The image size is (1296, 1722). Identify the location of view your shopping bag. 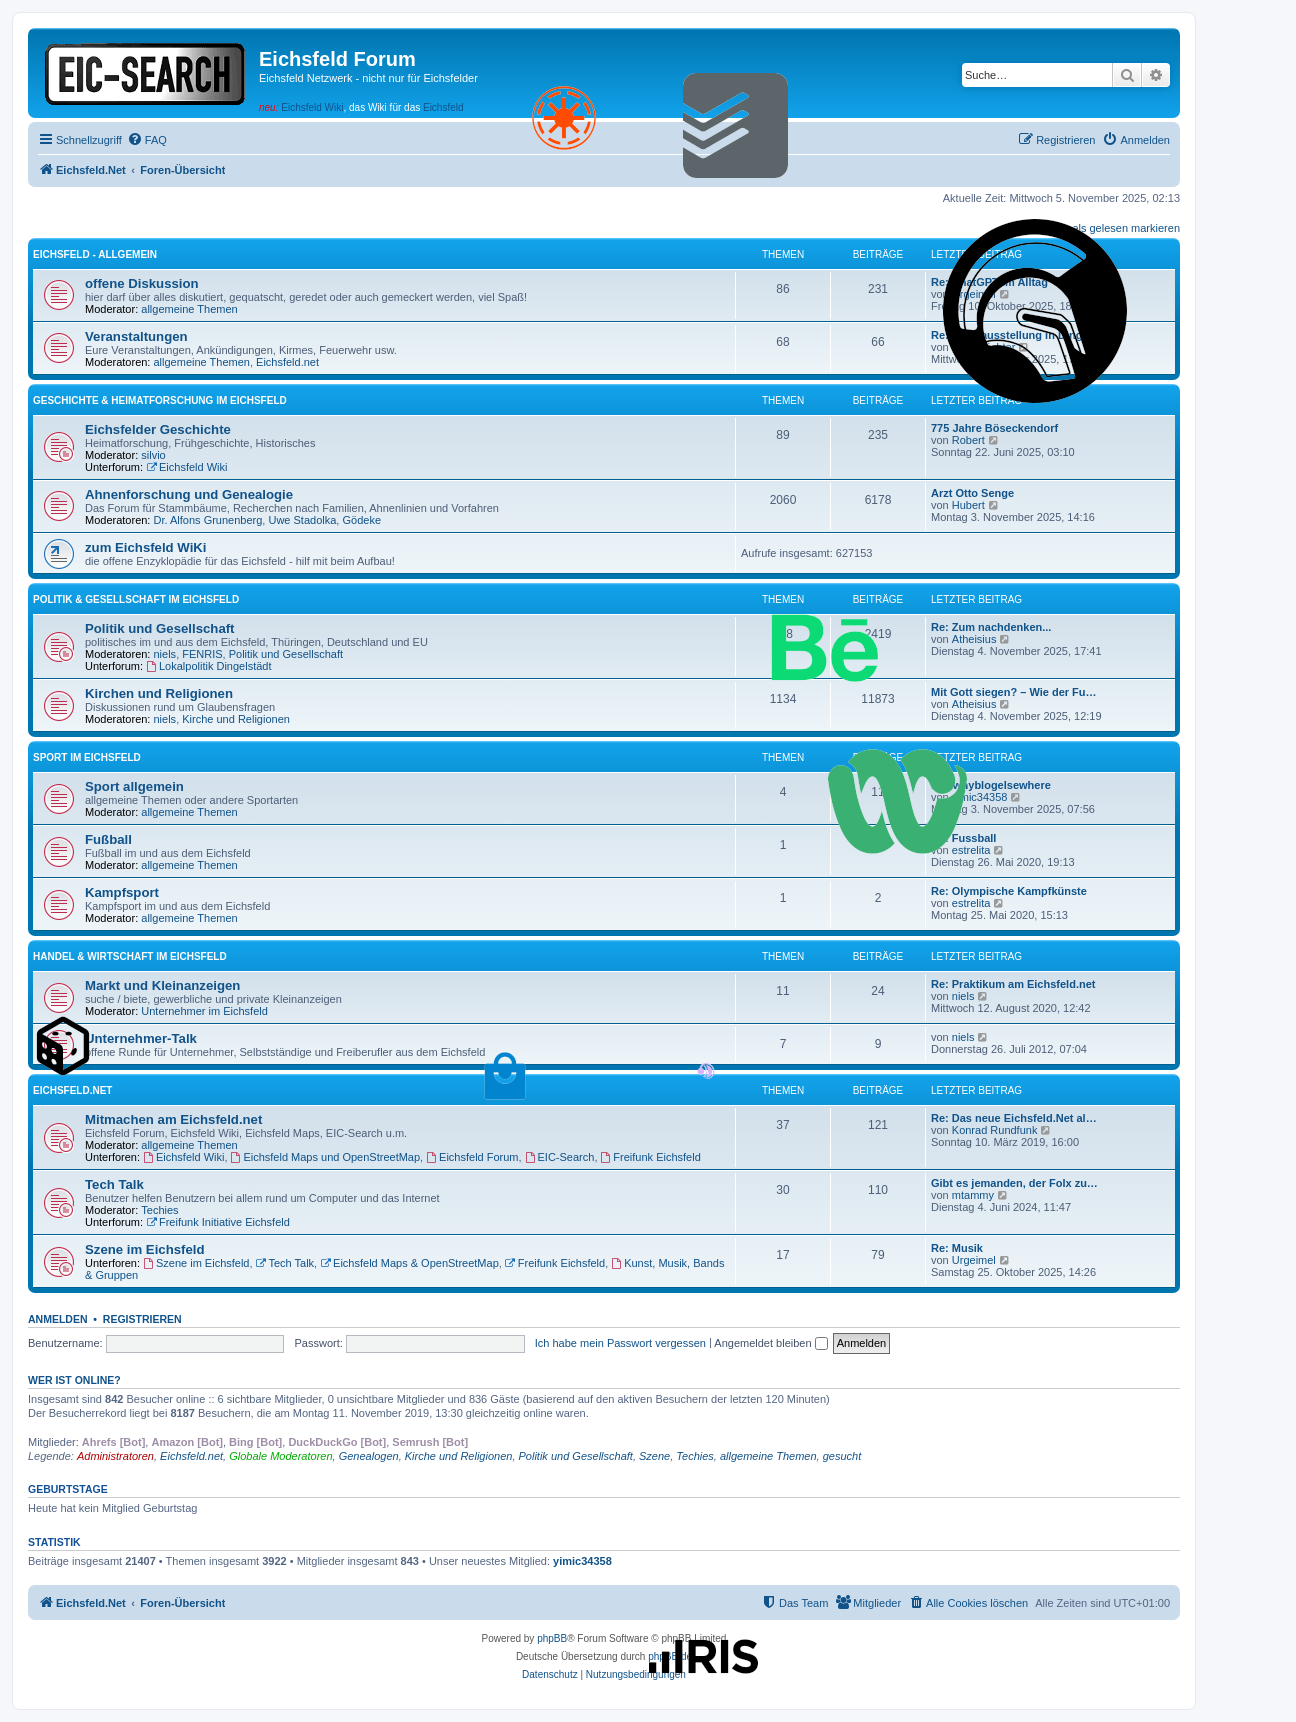
(505, 1077).